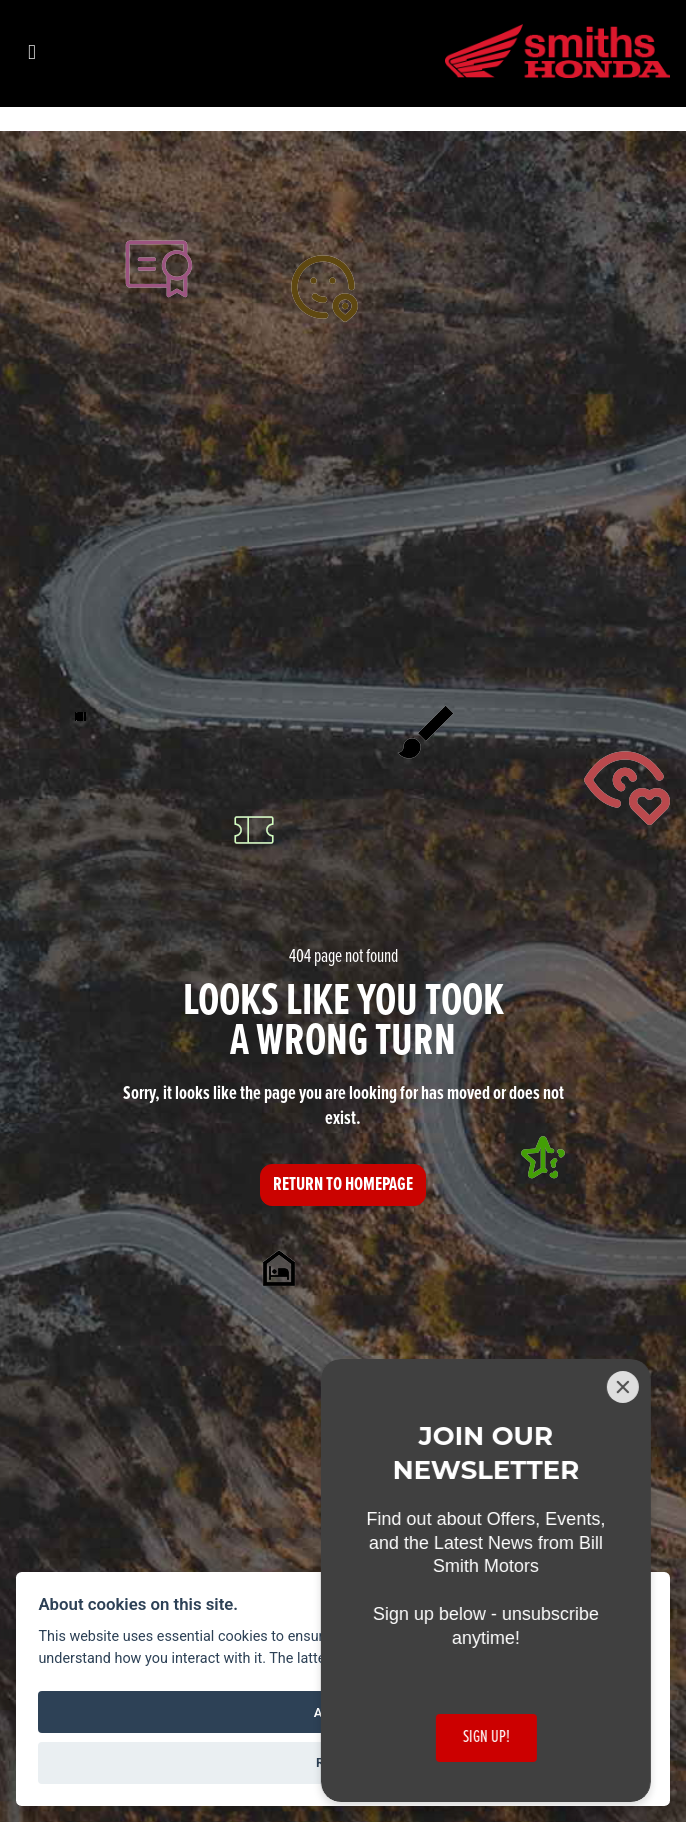 This screenshot has width=686, height=1822. I want to click on access drawing or painting tools, so click(426, 732).